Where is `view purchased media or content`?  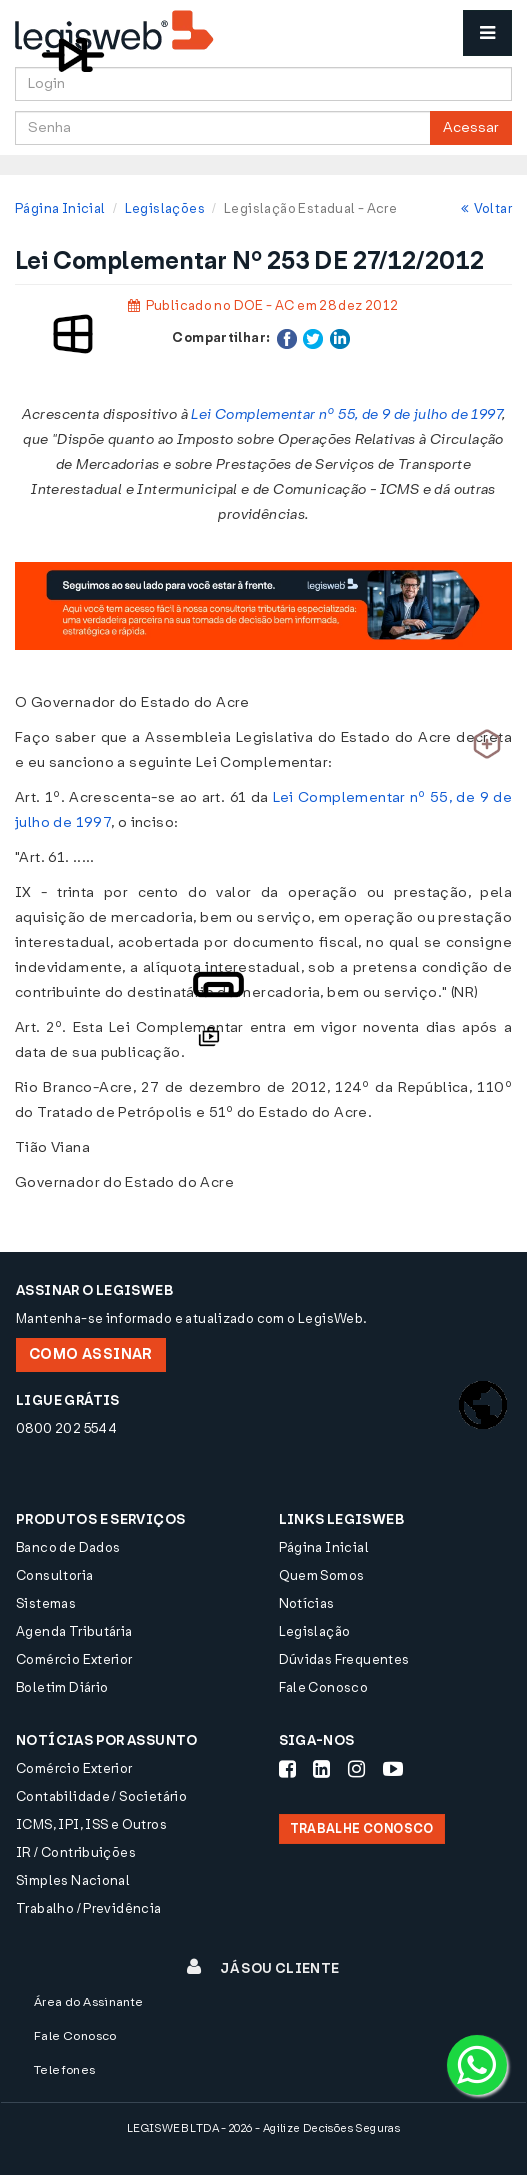
view purchased media or content is located at coordinates (209, 1037).